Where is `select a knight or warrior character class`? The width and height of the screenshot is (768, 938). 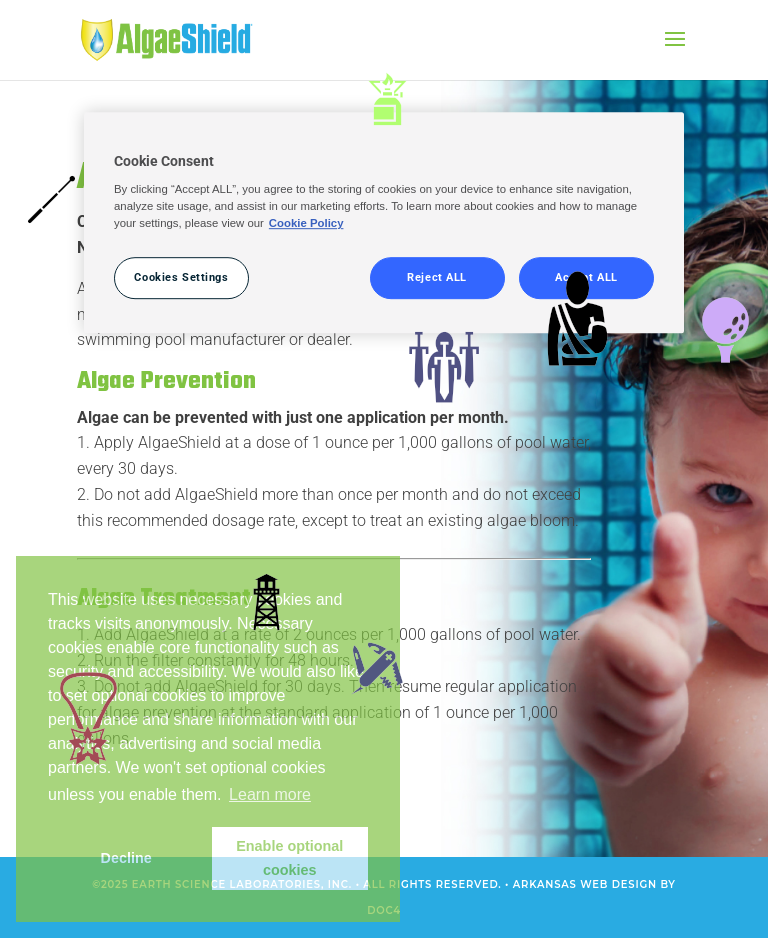 select a knight or warrior character class is located at coordinates (444, 367).